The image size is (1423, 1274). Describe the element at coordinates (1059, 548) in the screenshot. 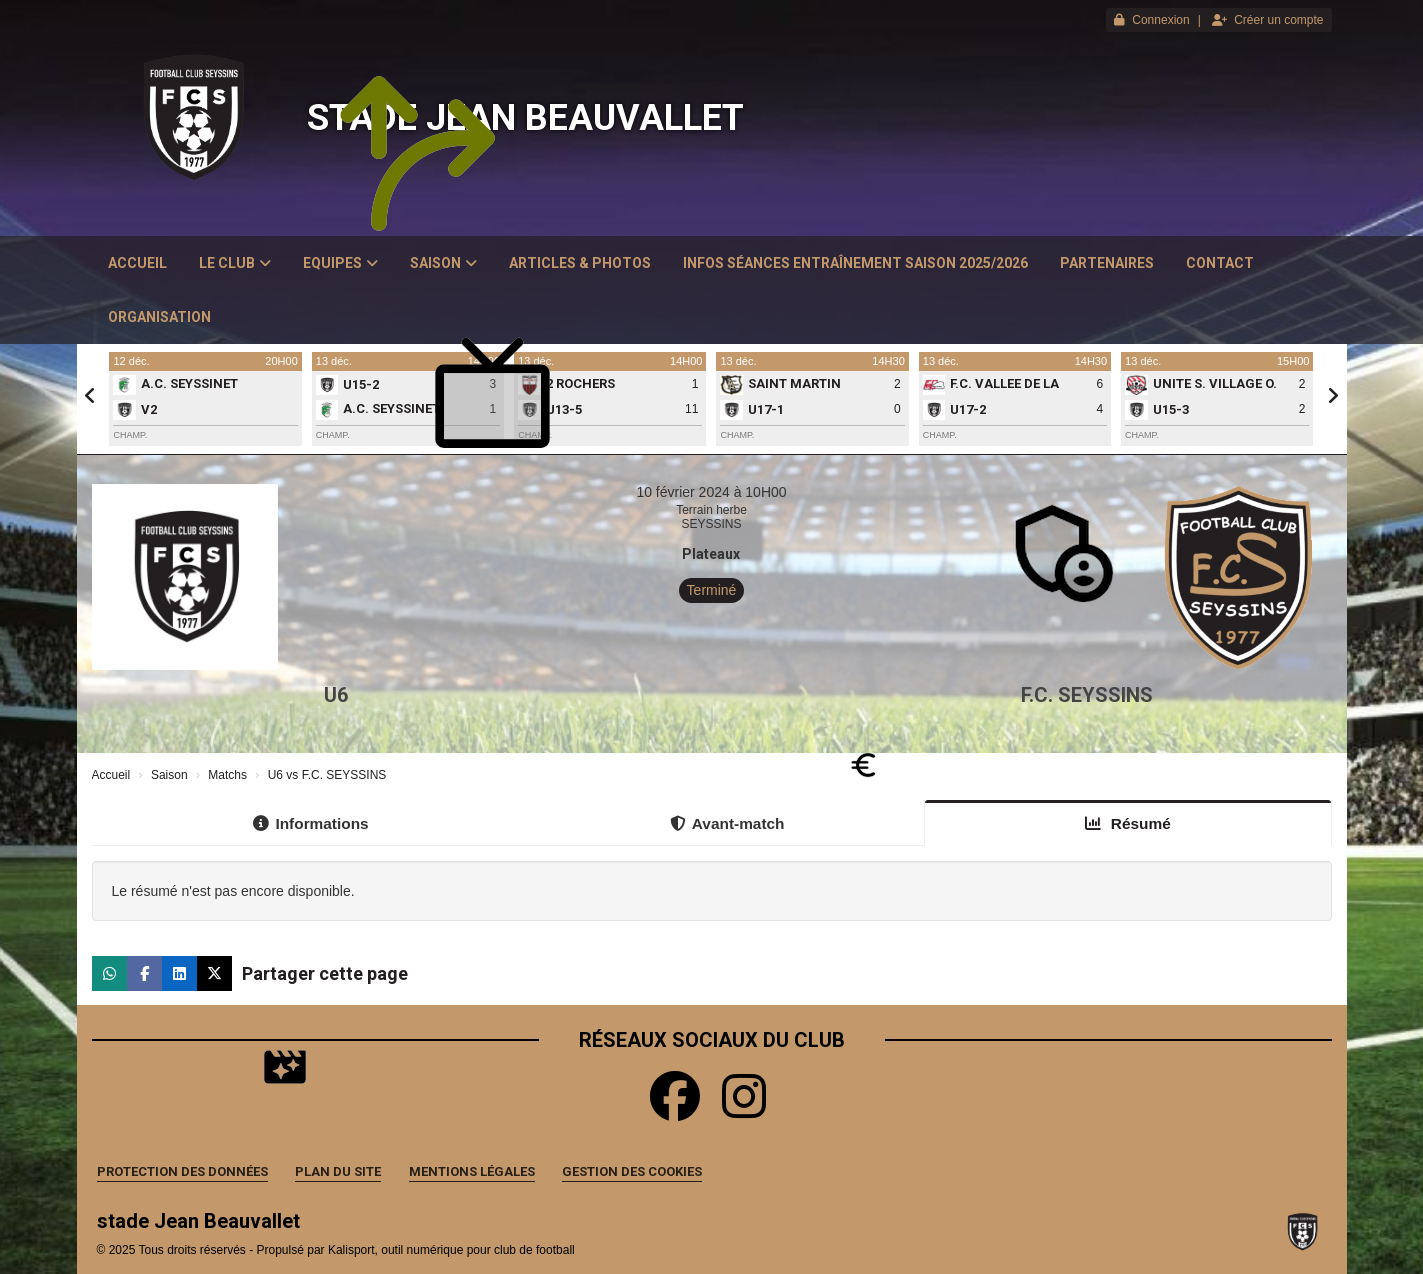

I see `access admin panel settings` at that location.